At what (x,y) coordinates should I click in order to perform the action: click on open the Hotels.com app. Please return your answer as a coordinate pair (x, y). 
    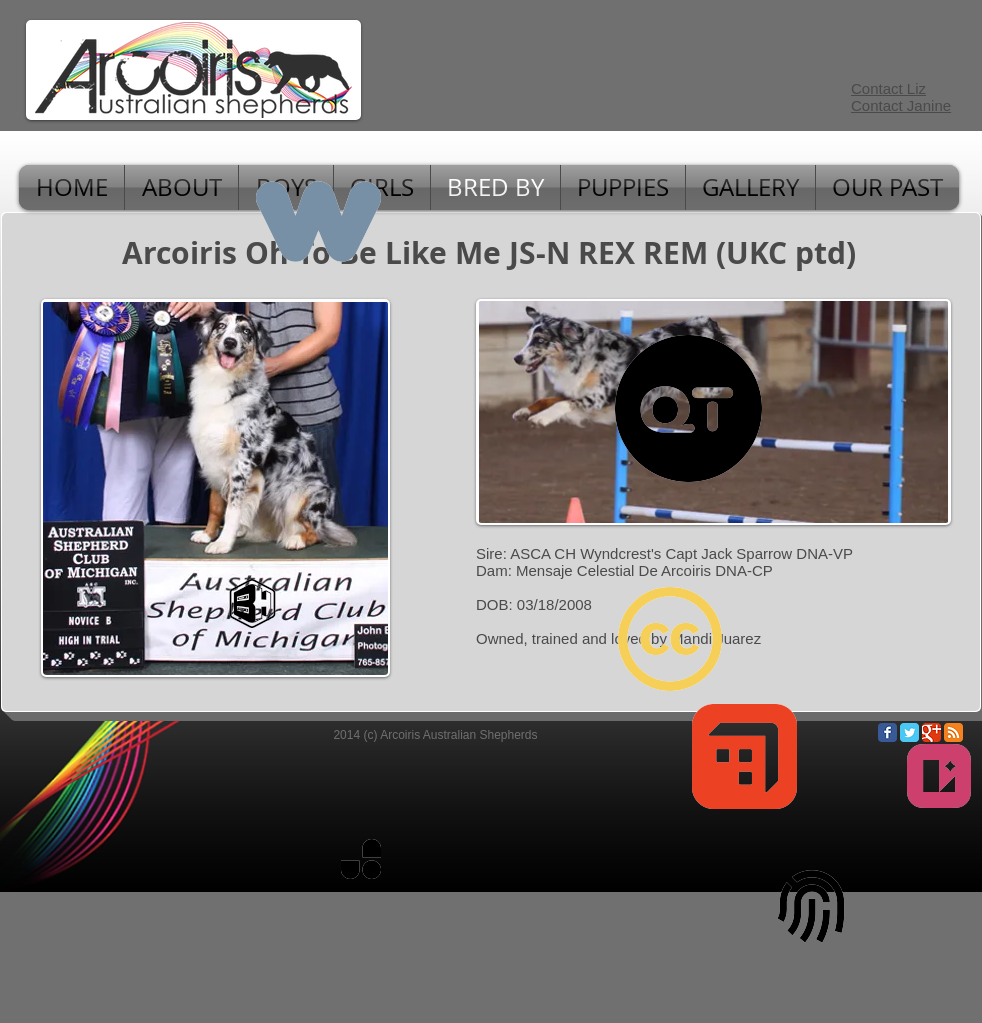
    Looking at the image, I should click on (744, 756).